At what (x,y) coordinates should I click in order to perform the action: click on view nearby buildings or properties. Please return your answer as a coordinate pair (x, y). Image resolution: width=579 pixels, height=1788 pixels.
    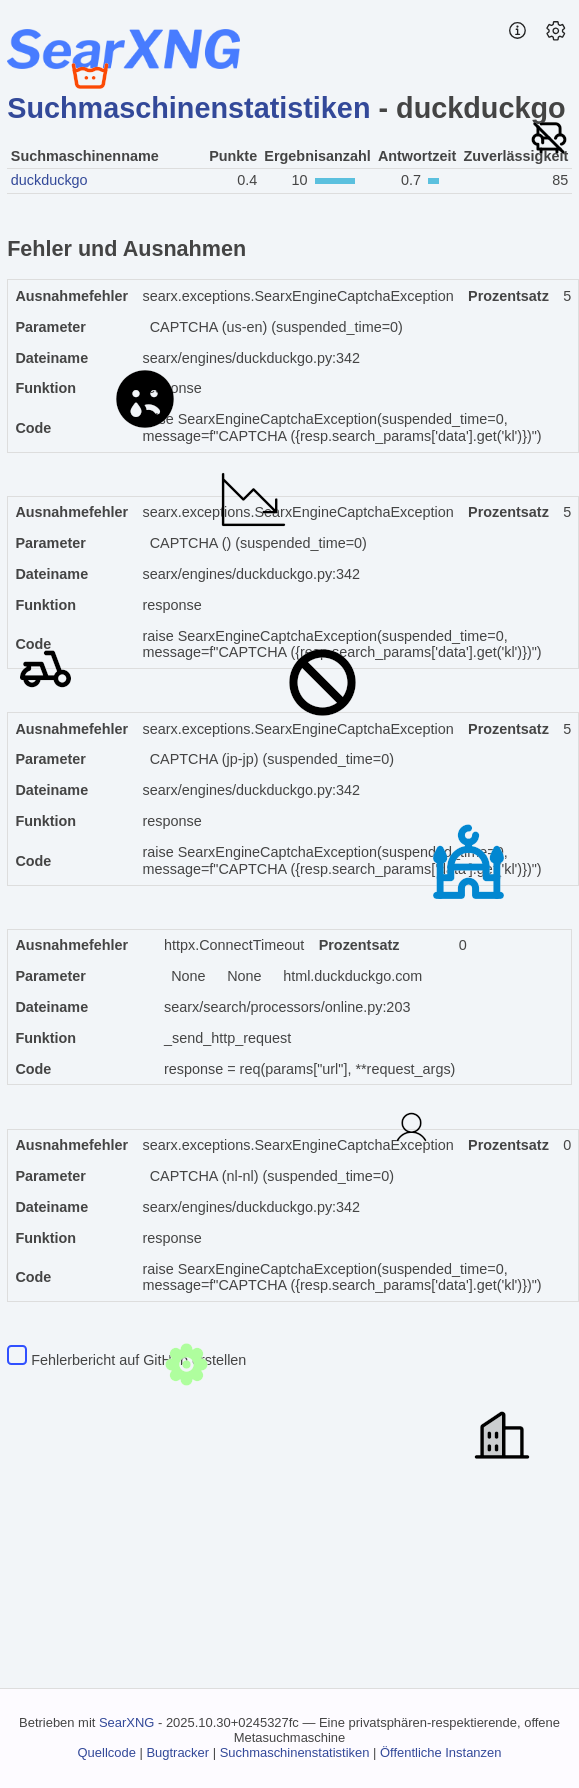
    Looking at the image, I should click on (502, 1437).